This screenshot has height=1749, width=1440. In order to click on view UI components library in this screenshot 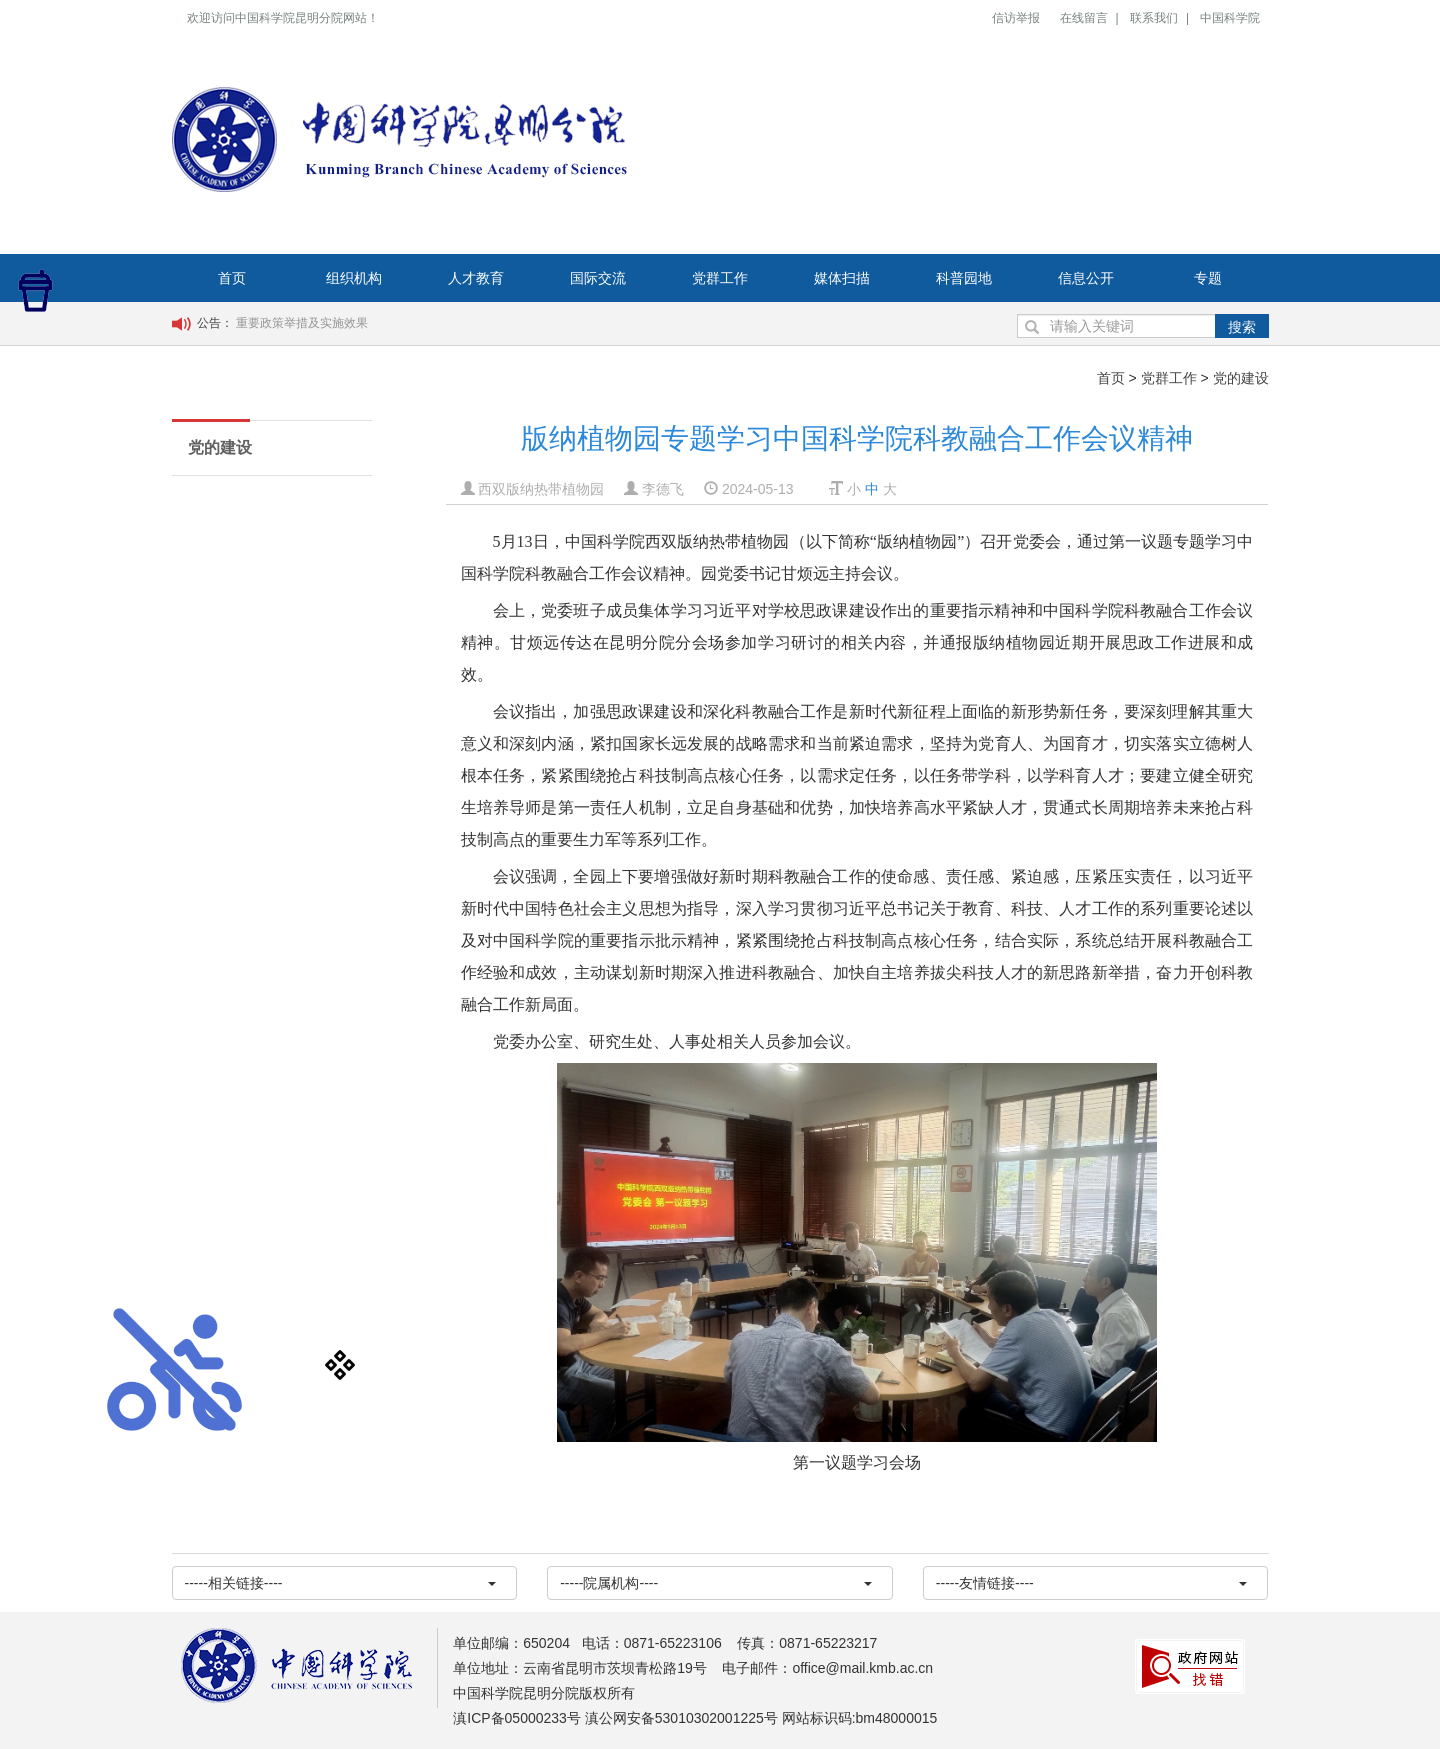, I will do `click(340, 1365)`.